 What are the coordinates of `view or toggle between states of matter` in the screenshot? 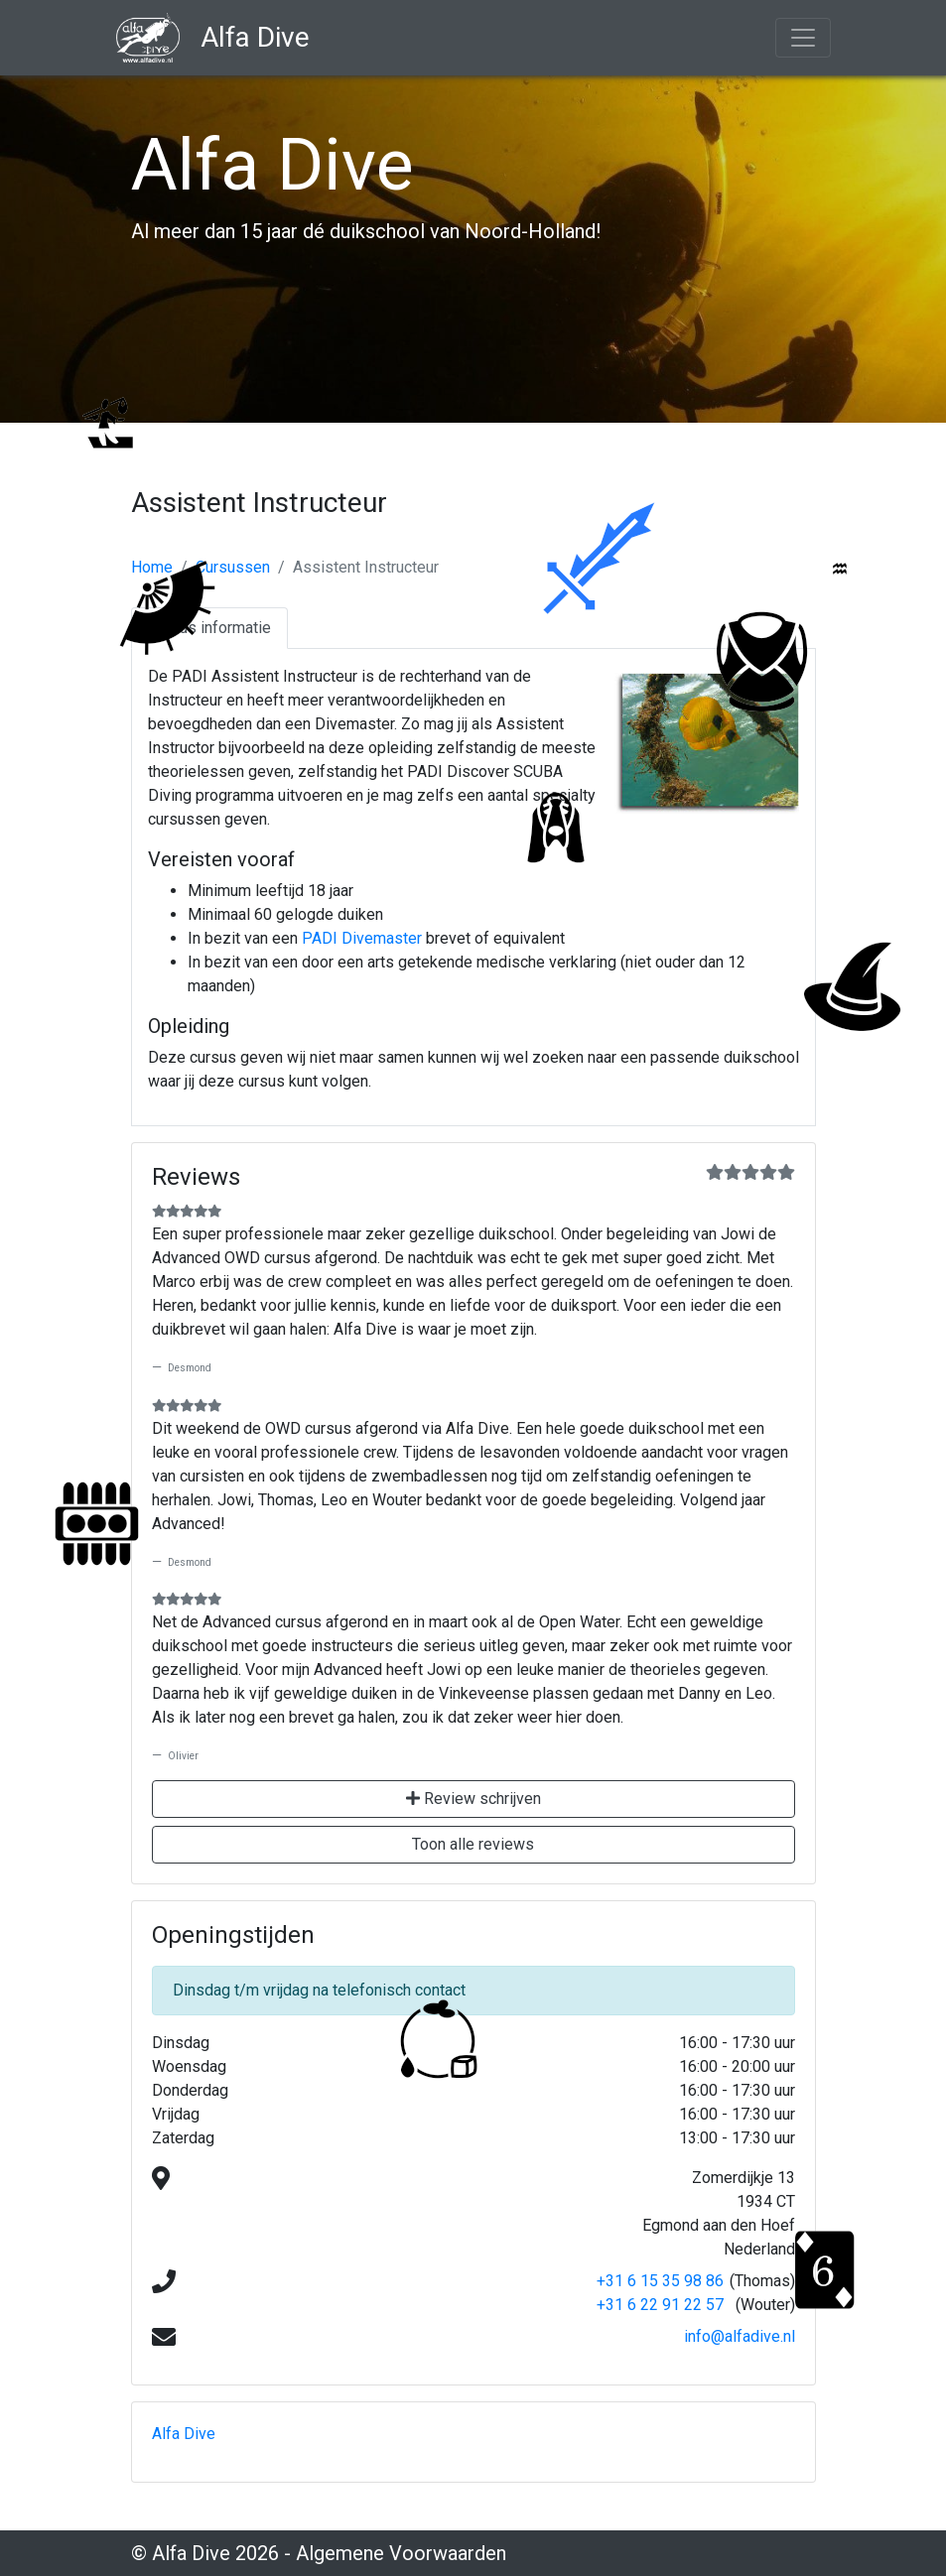 It's located at (438, 2041).